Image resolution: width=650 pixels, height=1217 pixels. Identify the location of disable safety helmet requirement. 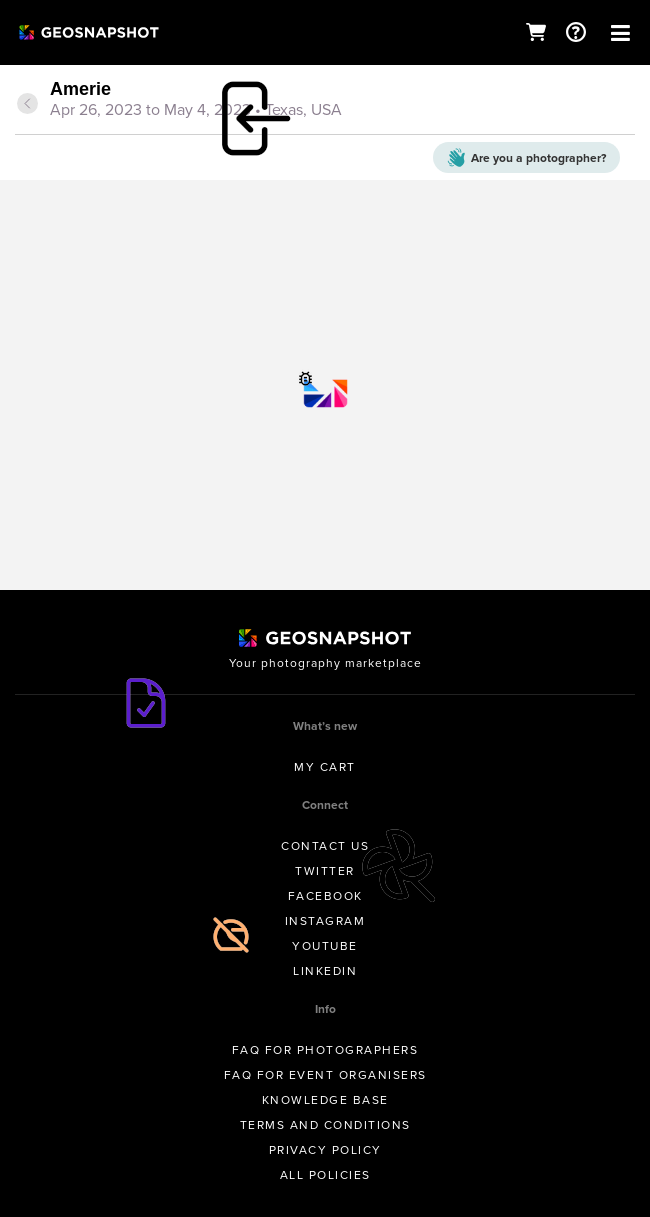
(231, 935).